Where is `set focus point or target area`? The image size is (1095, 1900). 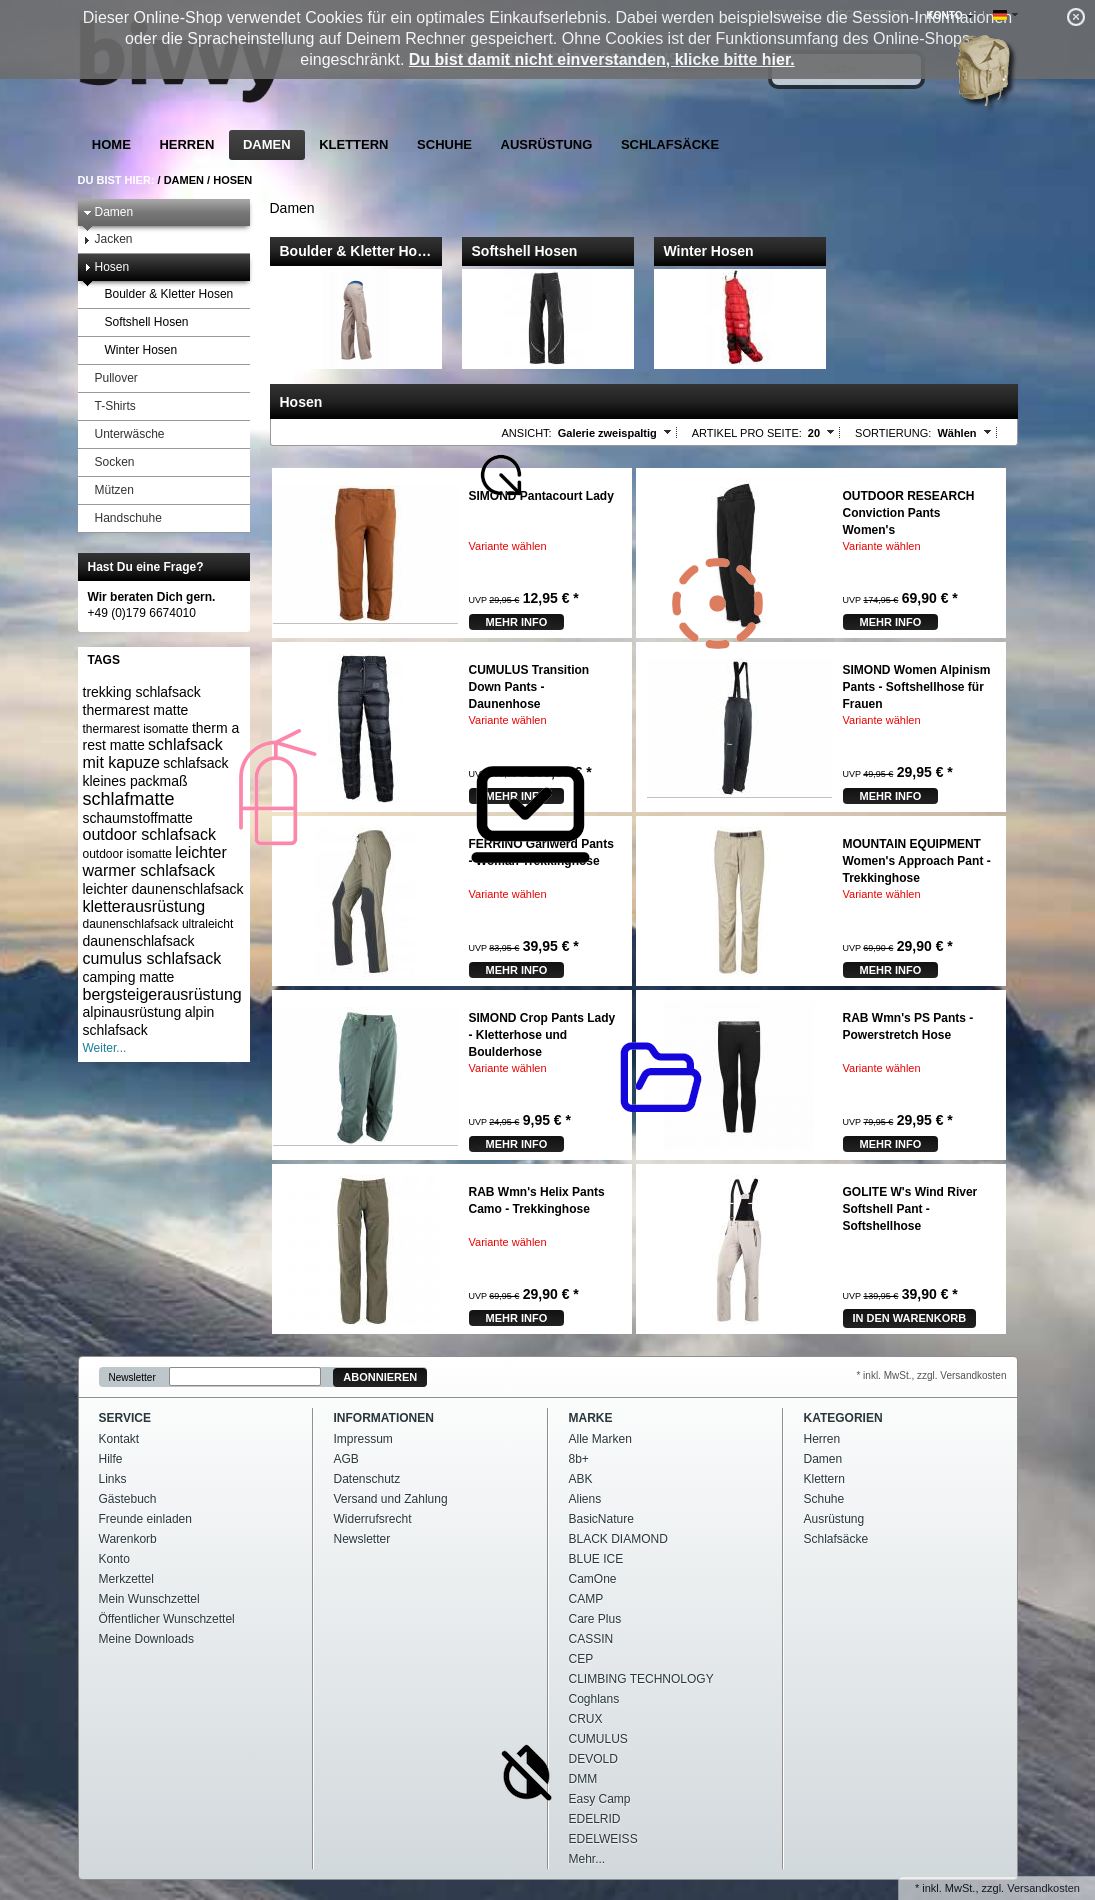
set focus point or target area is located at coordinates (717, 603).